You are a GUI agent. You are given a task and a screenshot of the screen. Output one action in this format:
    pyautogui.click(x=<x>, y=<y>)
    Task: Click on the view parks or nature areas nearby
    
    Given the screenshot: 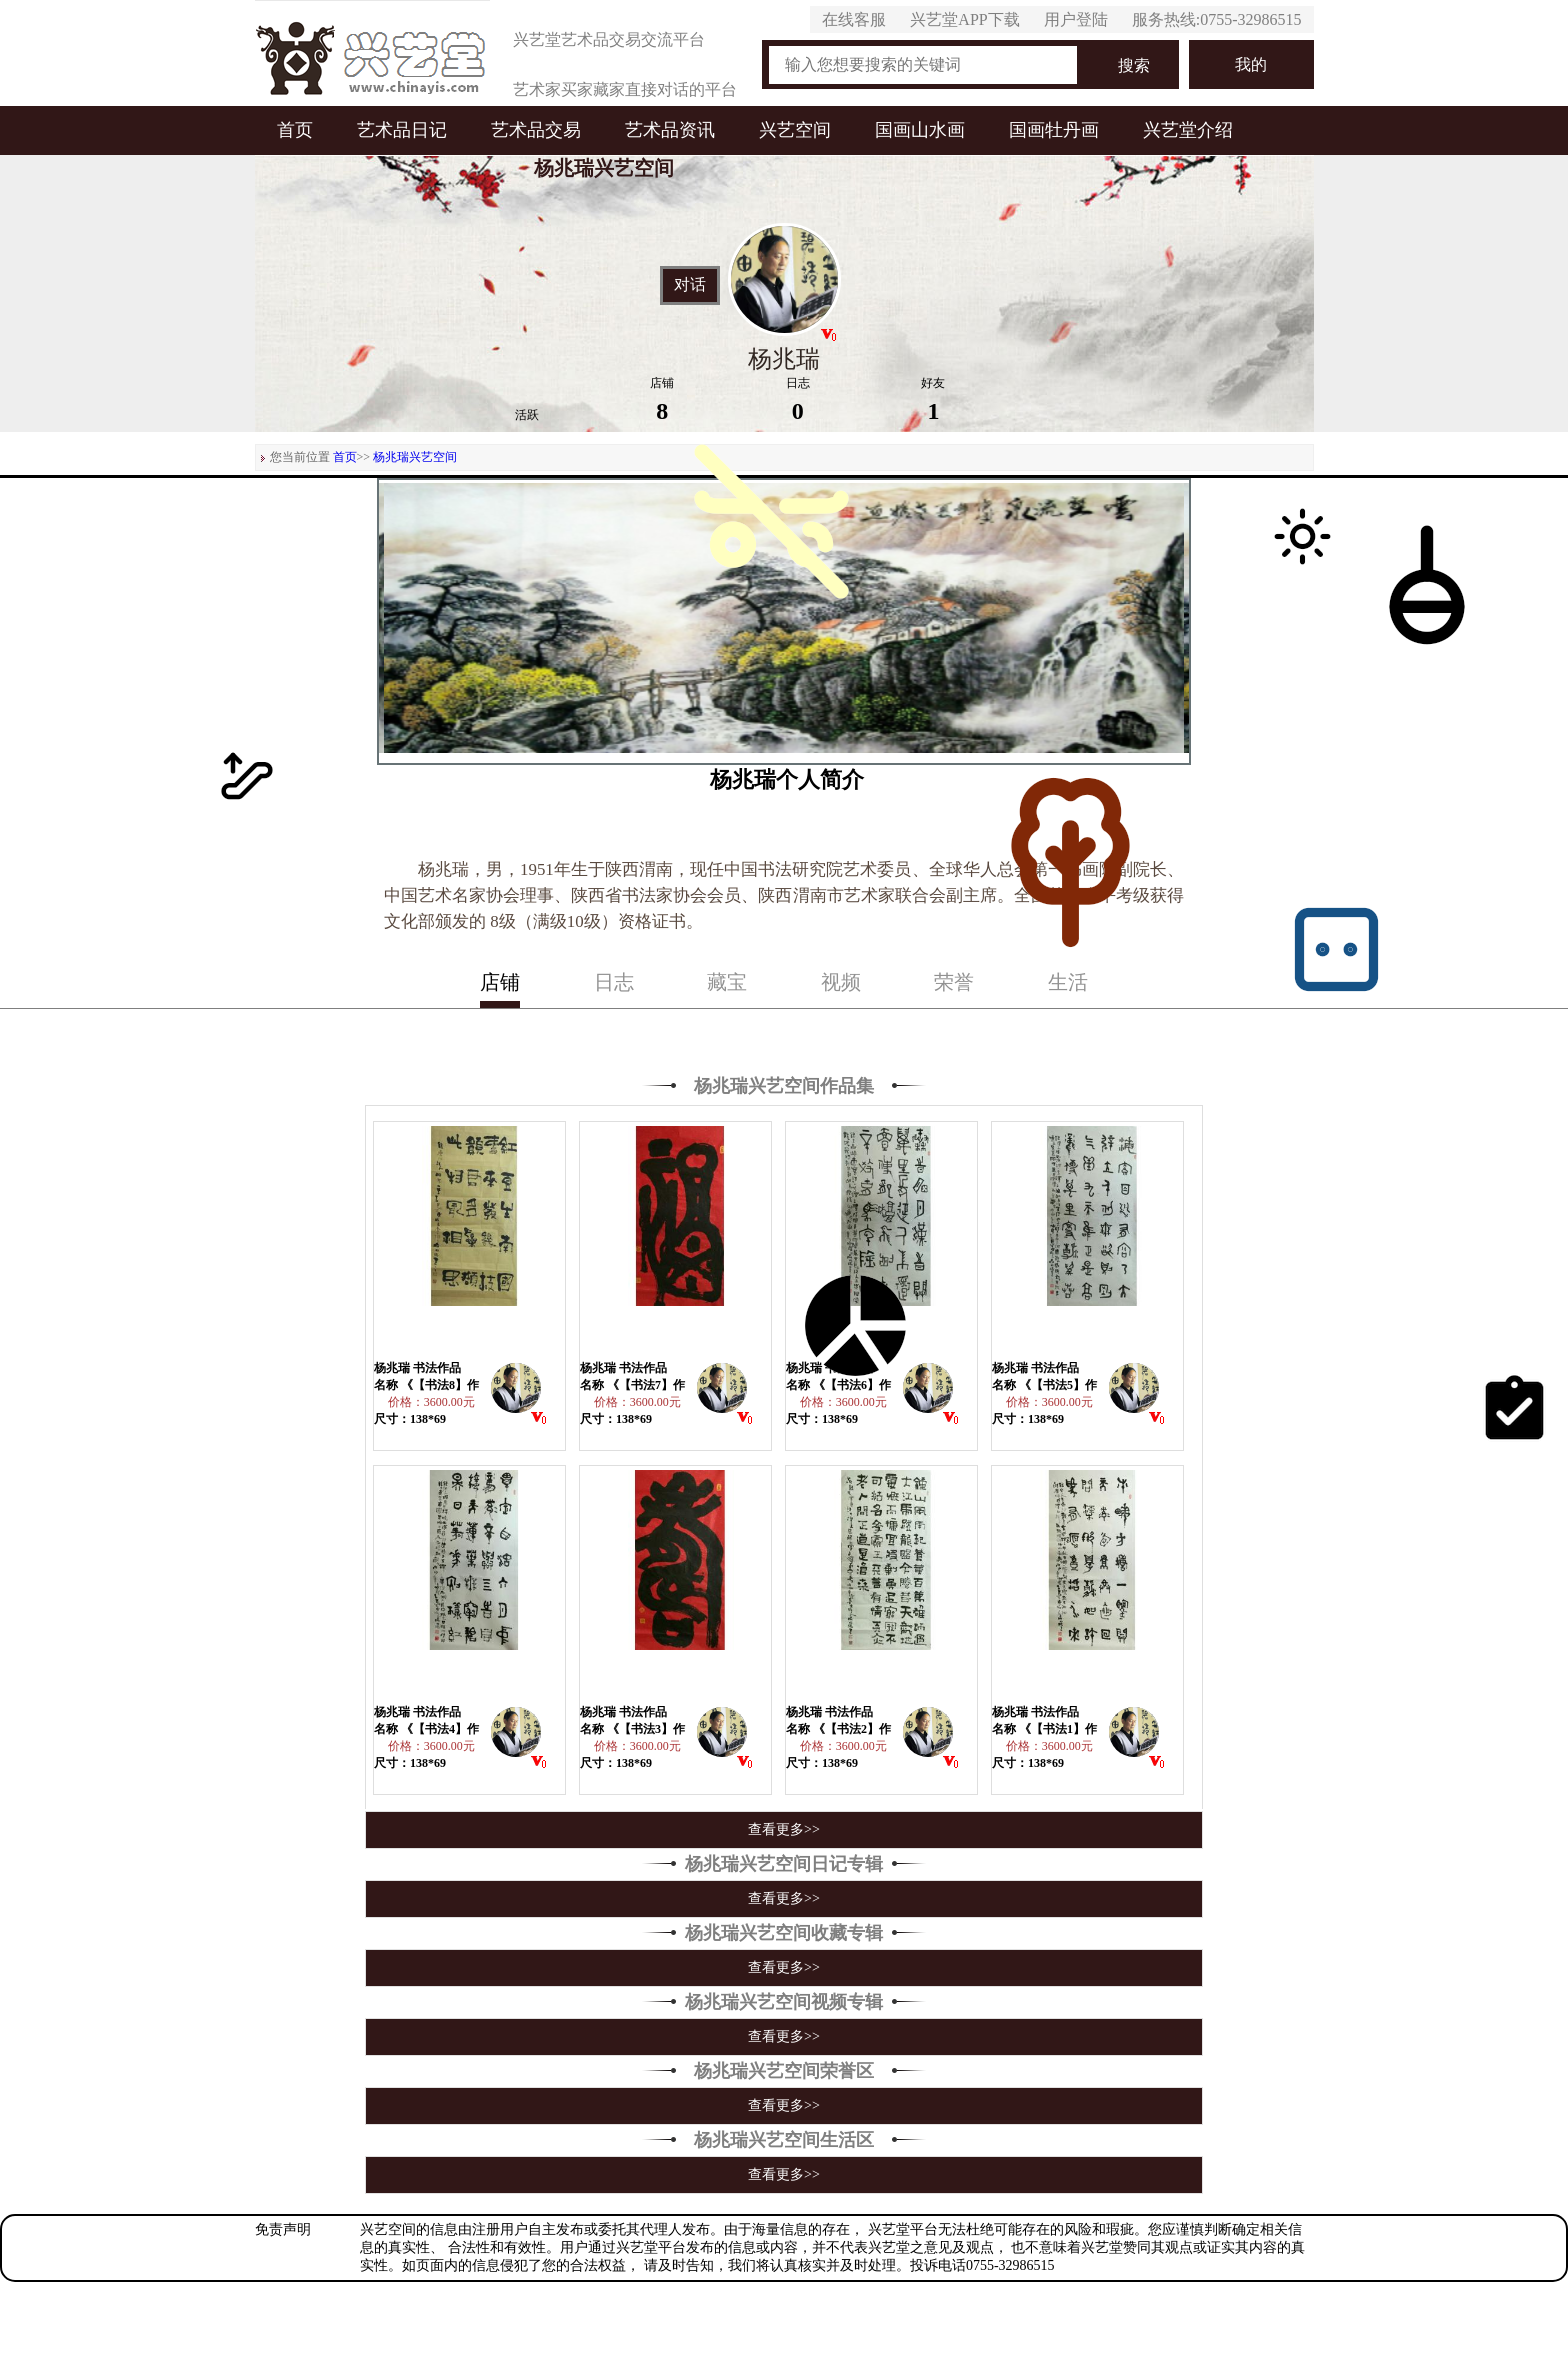 What is the action you would take?
    pyautogui.click(x=1070, y=862)
    